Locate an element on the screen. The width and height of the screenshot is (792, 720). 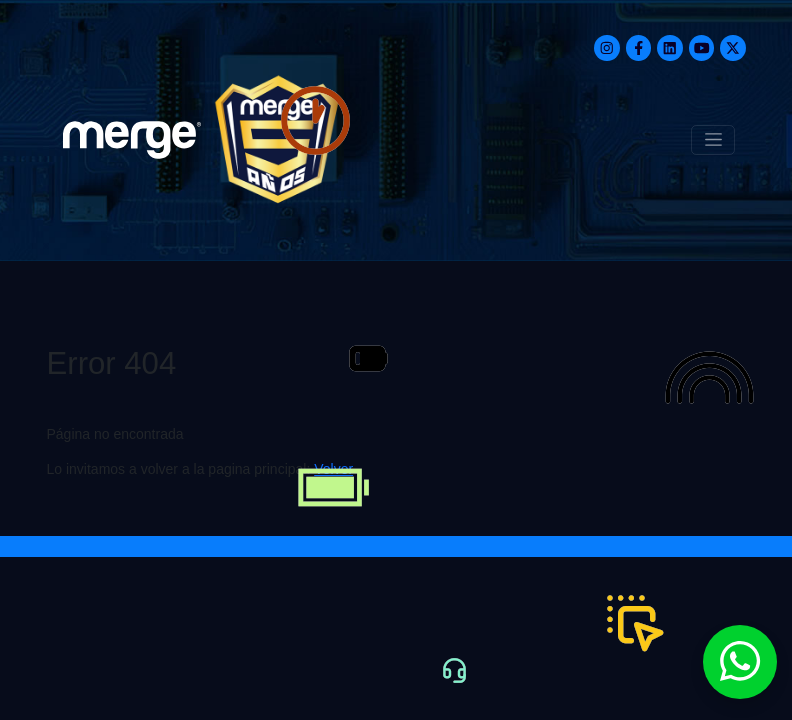
contact customer support is located at coordinates (454, 670).